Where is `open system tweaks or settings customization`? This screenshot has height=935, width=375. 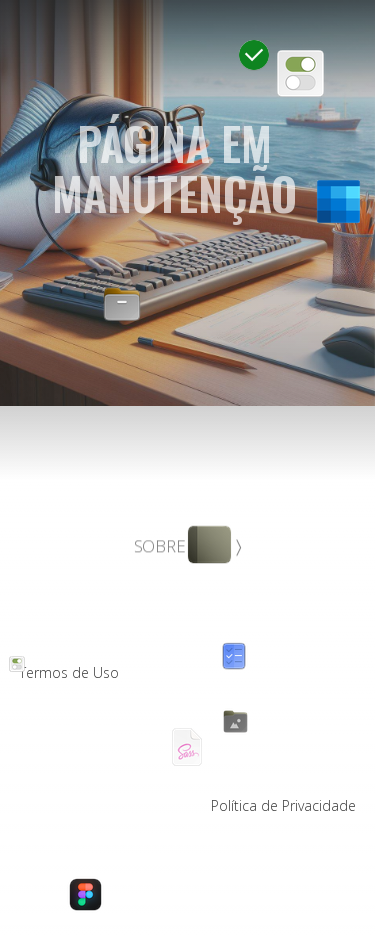 open system tweaks or settings customization is located at coordinates (300, 73).